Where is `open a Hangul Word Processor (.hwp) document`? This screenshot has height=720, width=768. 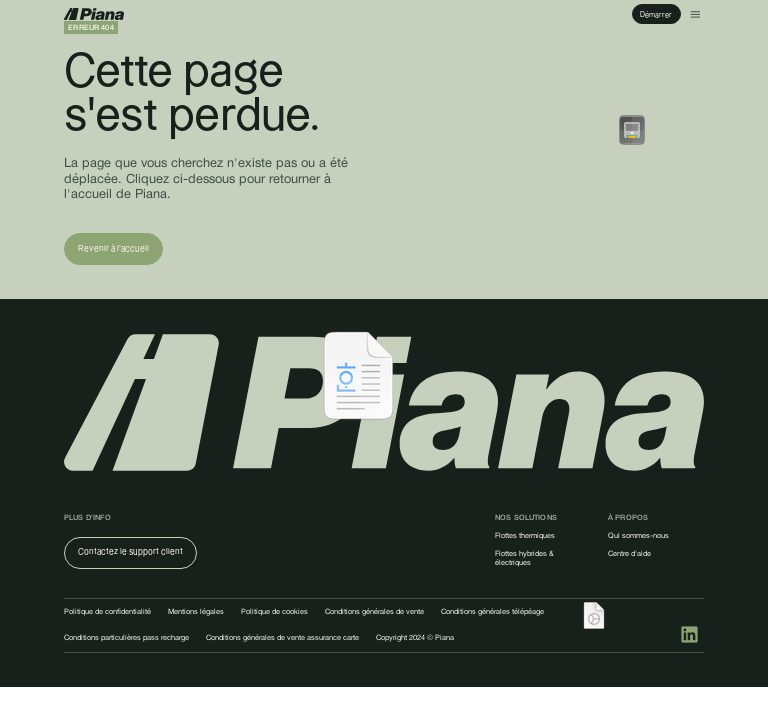
open a Hangul Word Processor (.hwp) document is located at coordinates (358, 375).